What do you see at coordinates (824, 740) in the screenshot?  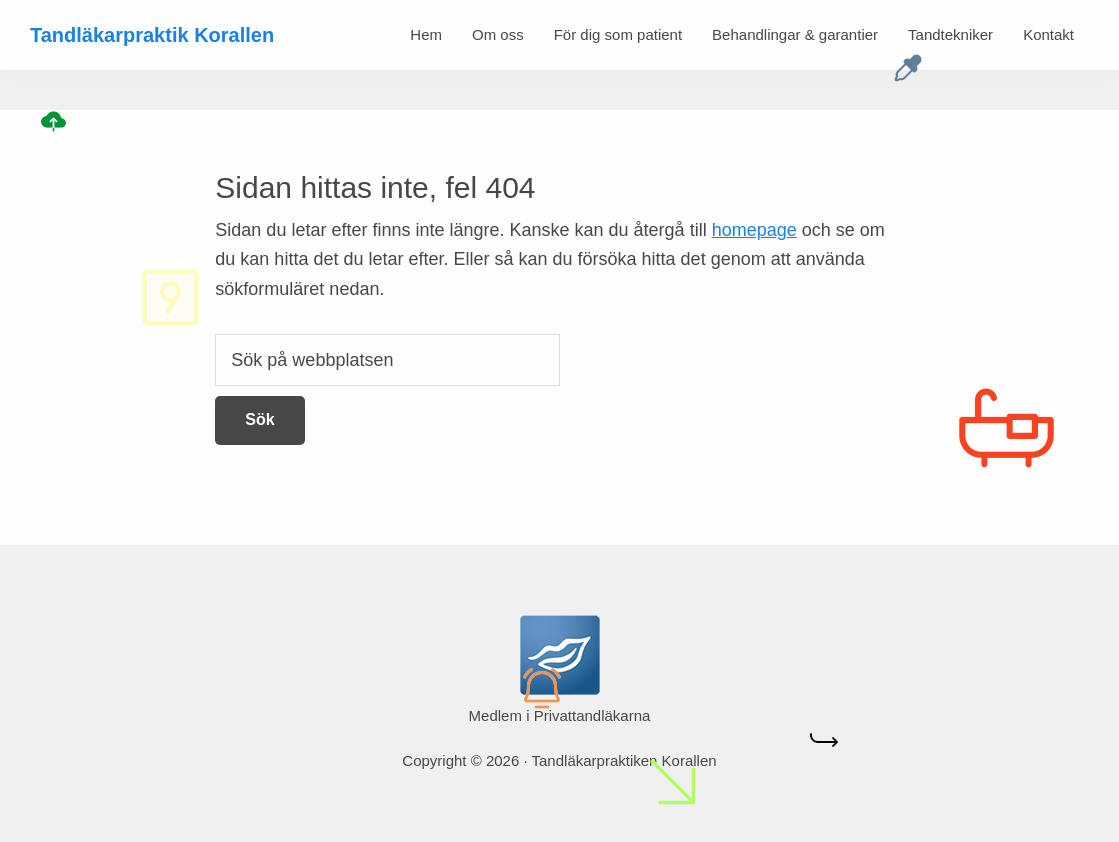 I see `forward or redirect a message` at bounding box center [824, 740].